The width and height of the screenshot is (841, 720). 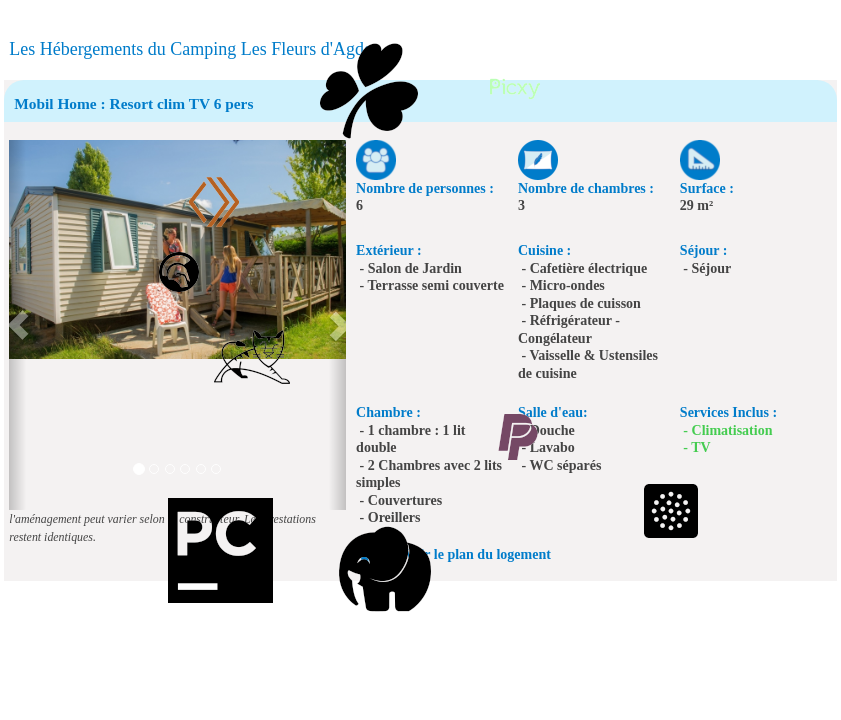 What do you see at coordinates (515, 89) in the screenshot?
I see `open the Picxy stock photography platform` at bounding box center [515, 89].